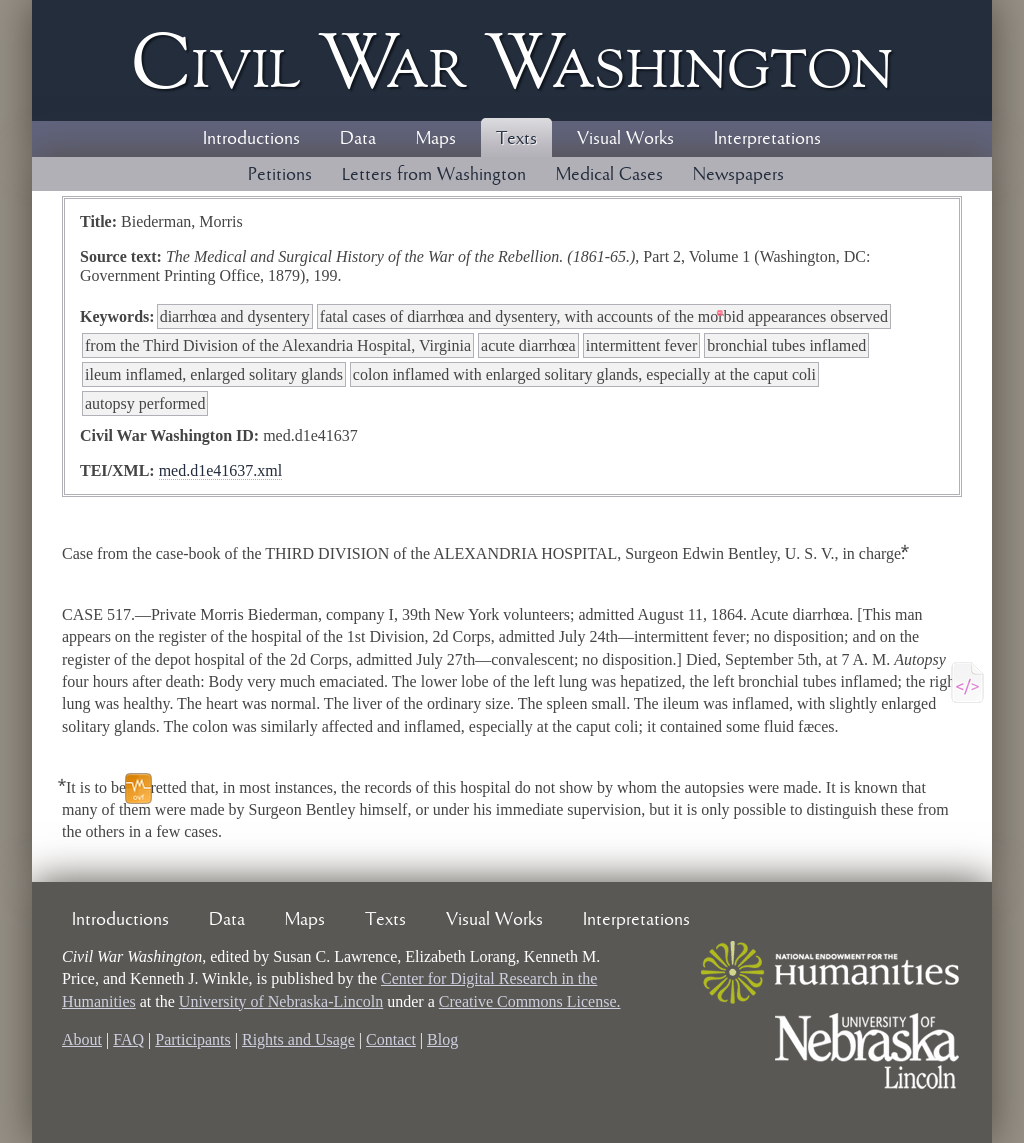  I want to click on open sound and audio preferences, so click(682, 262).